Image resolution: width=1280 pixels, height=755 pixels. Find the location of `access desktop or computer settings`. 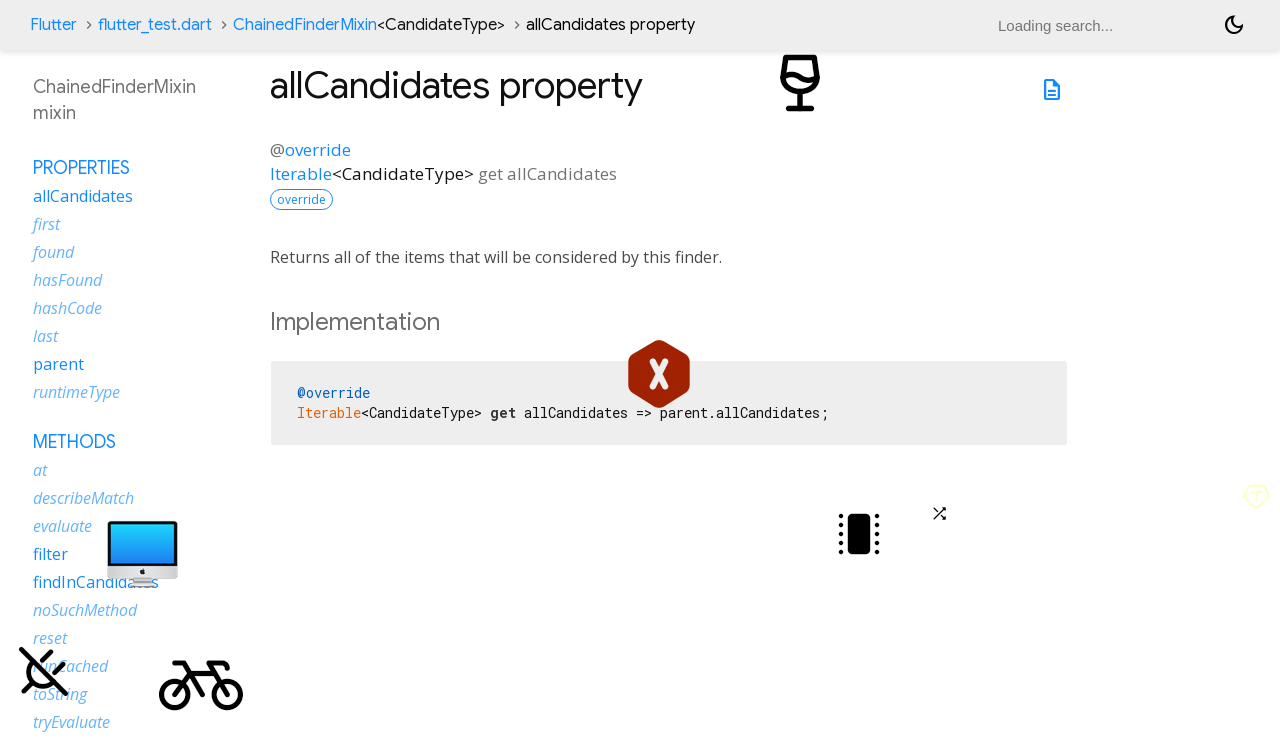

access desktop or computer settings is located at coordinates (142, 554).